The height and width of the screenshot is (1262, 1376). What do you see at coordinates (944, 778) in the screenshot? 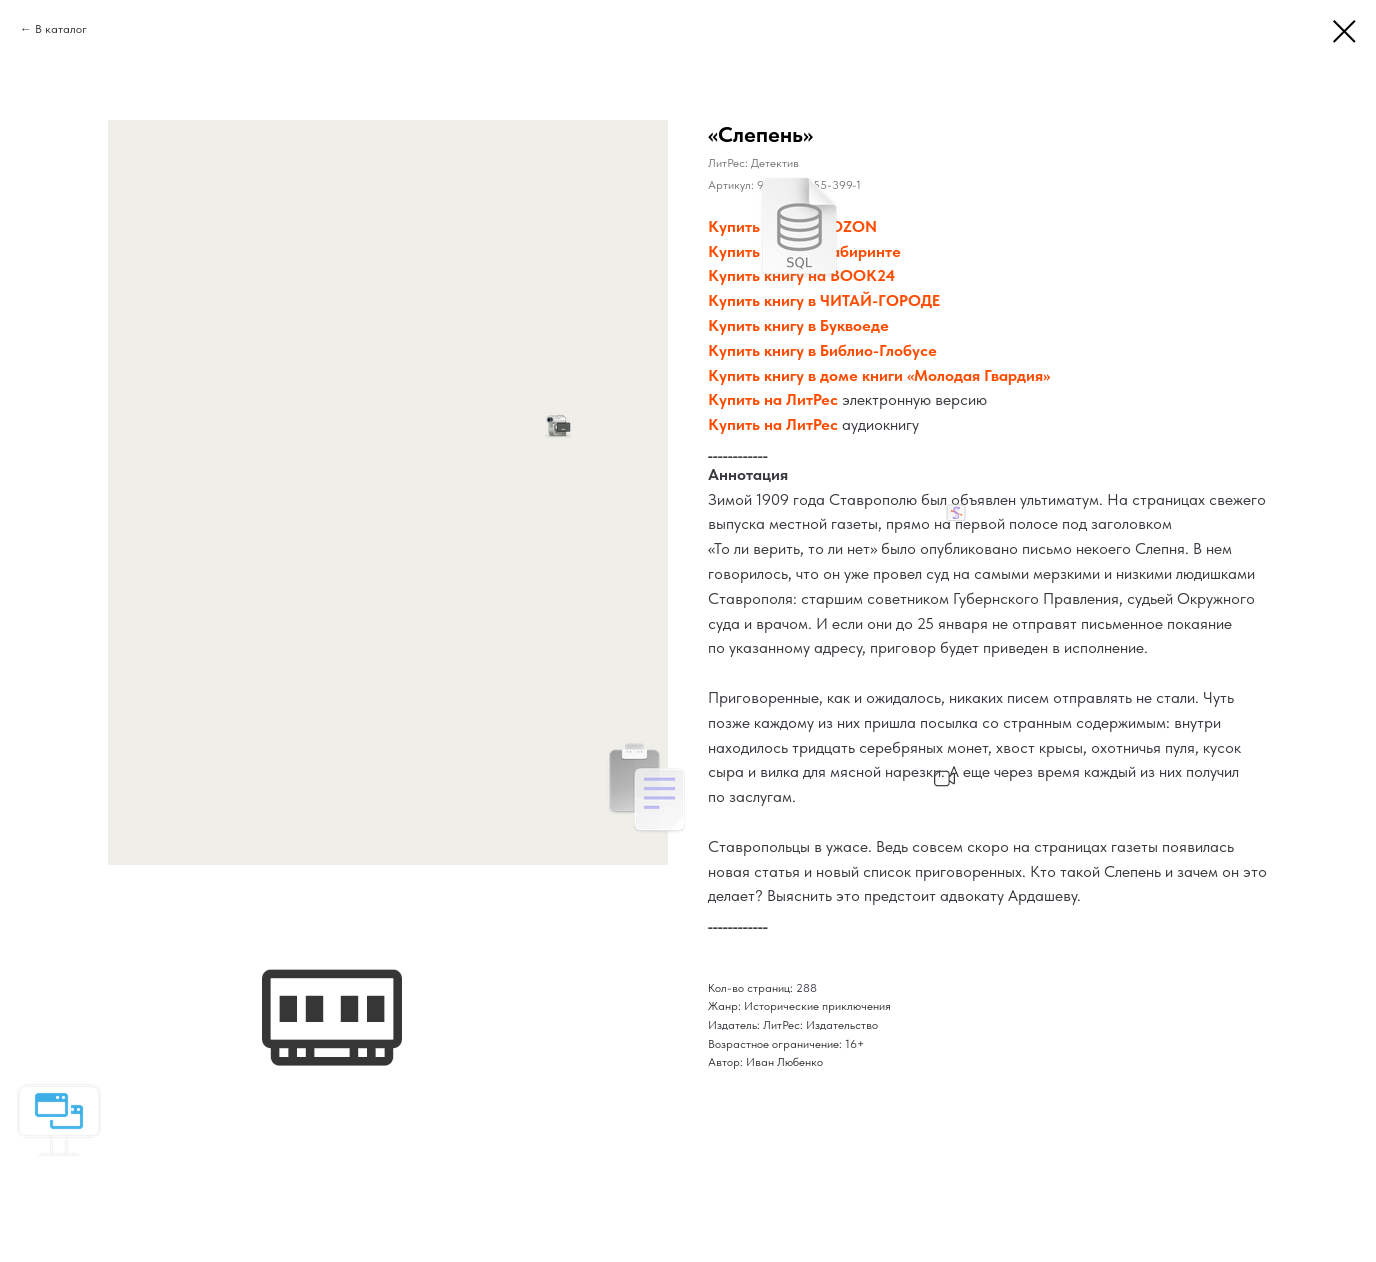
I see `start a video call` at bounding box center [944, 778].